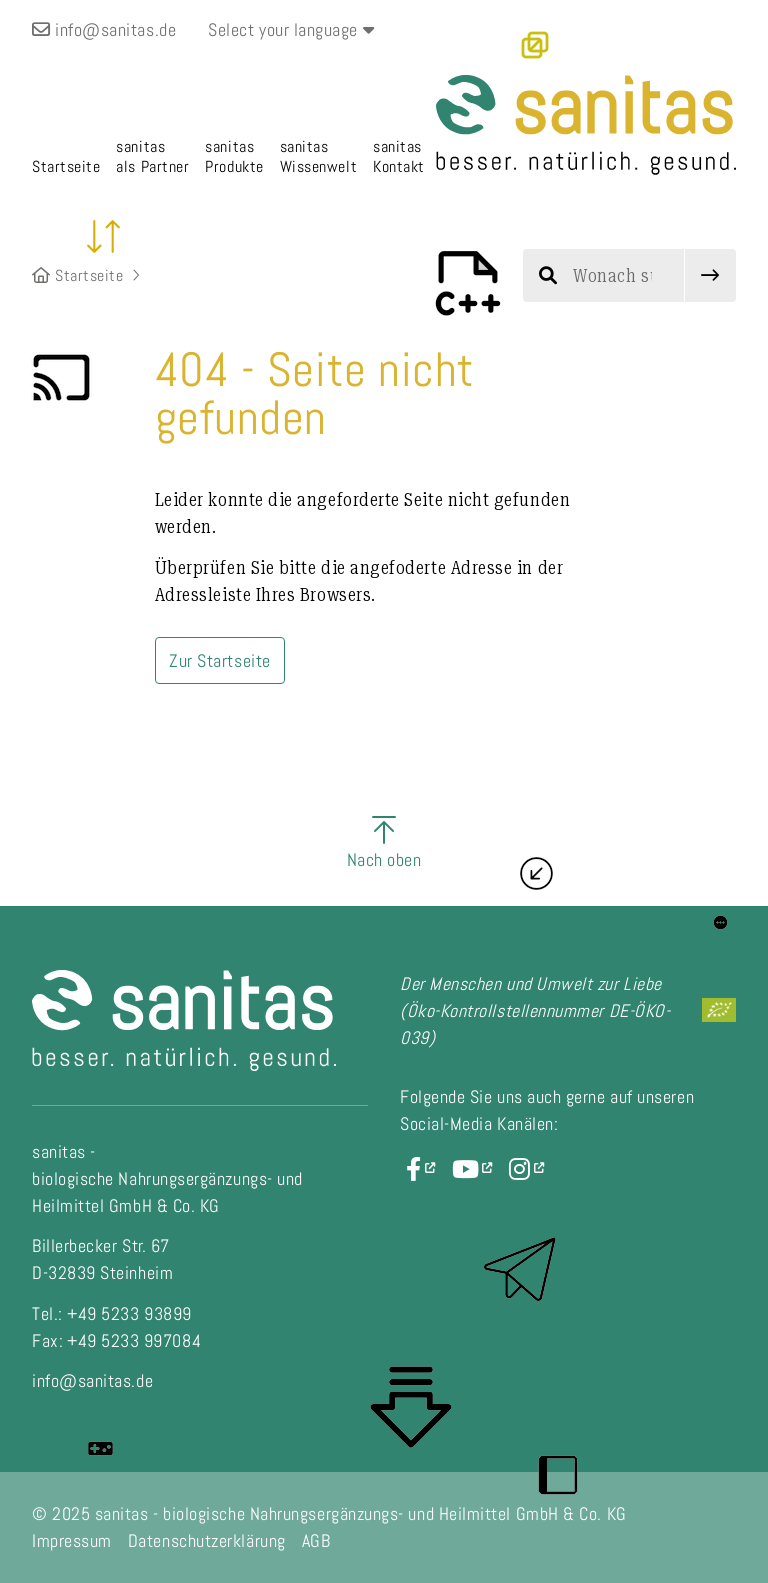 This screenshot has height=1583, width=768. Describe the element at coordinates (100, 1448) in the screenshot. I see `access games or gaming features` at that location.